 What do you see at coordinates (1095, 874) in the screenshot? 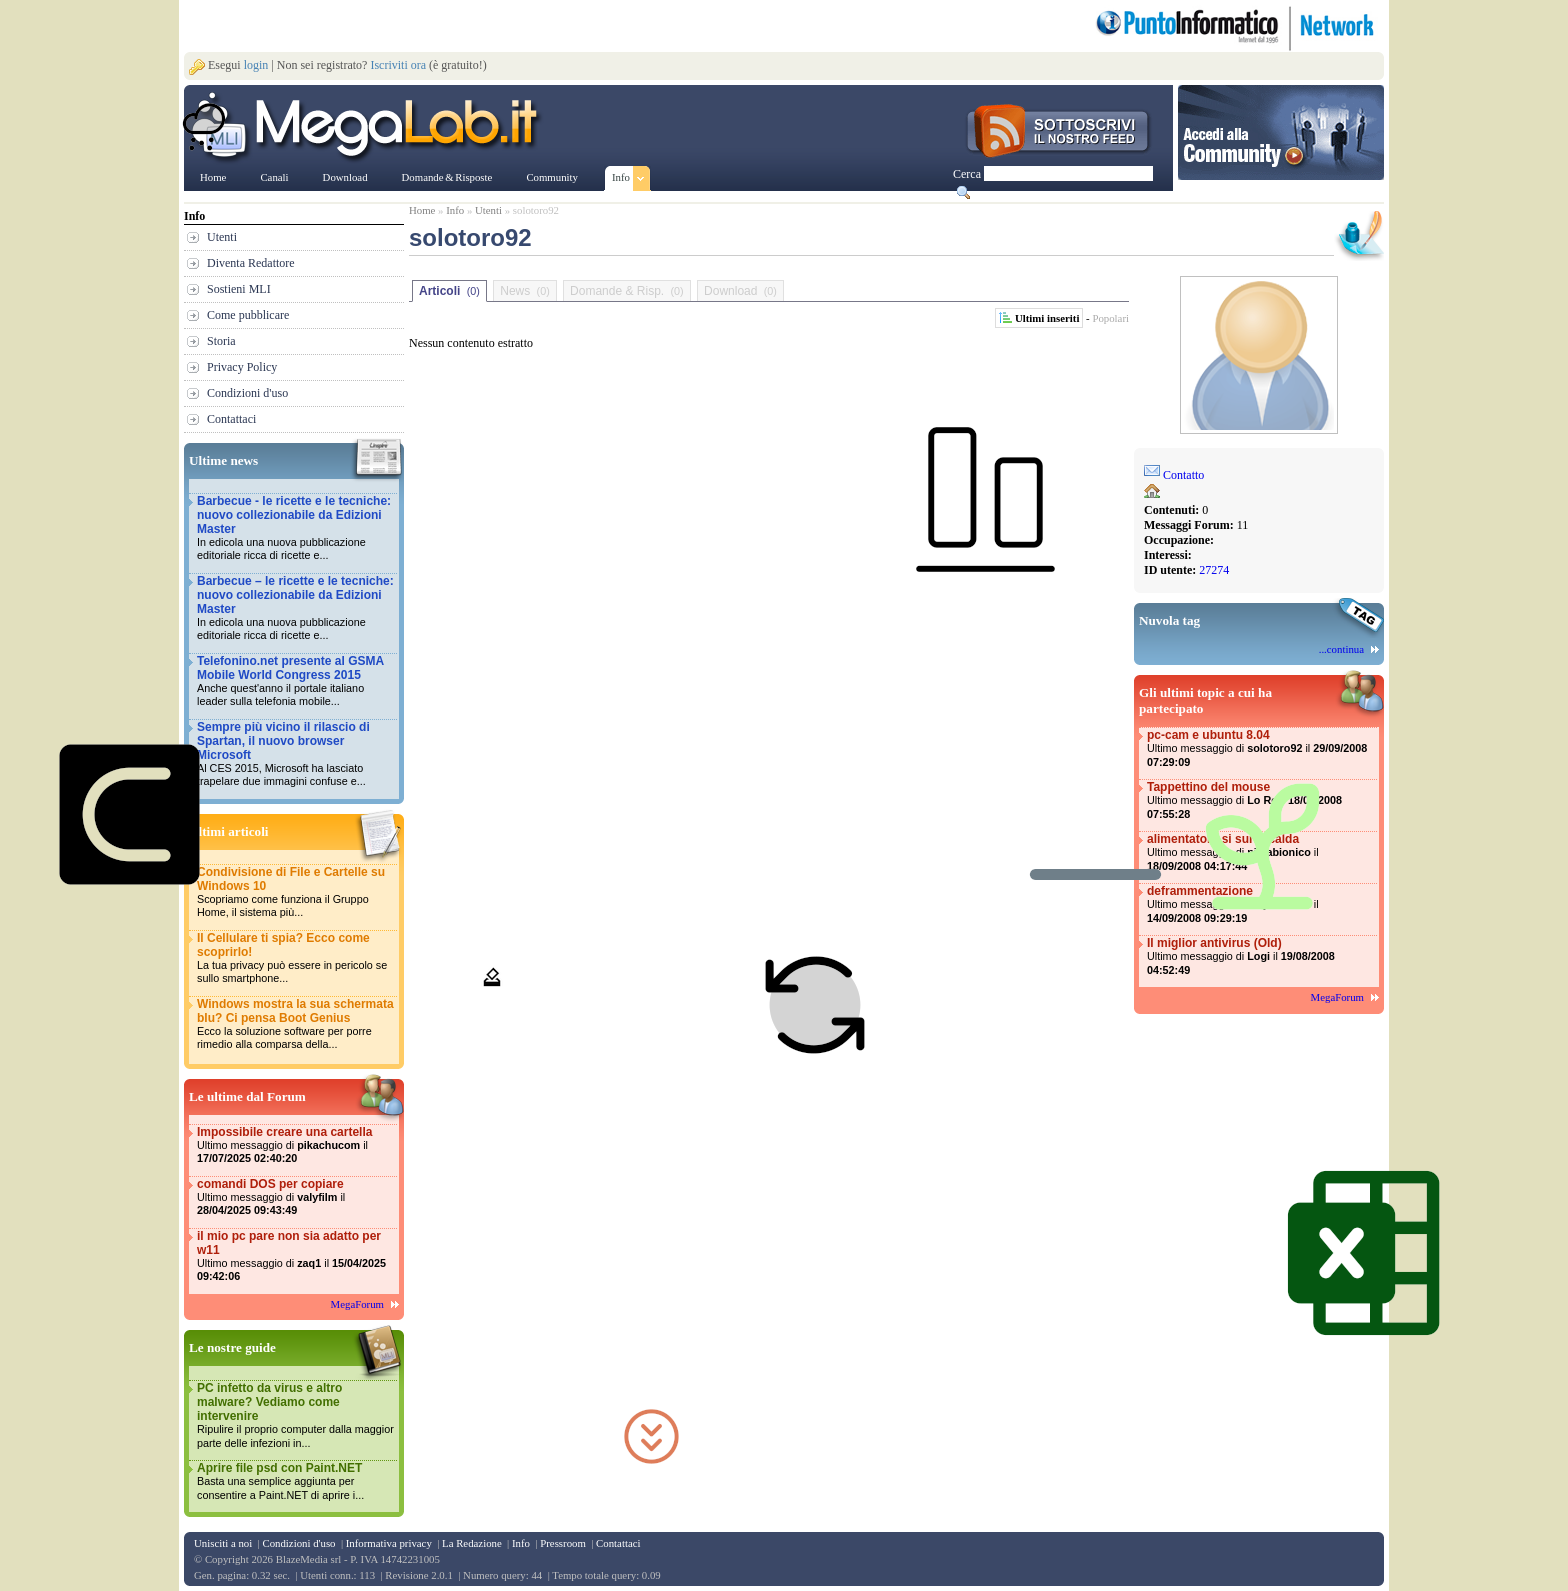
I see `decrease quantity or value` at bounding box center [1095, 874].